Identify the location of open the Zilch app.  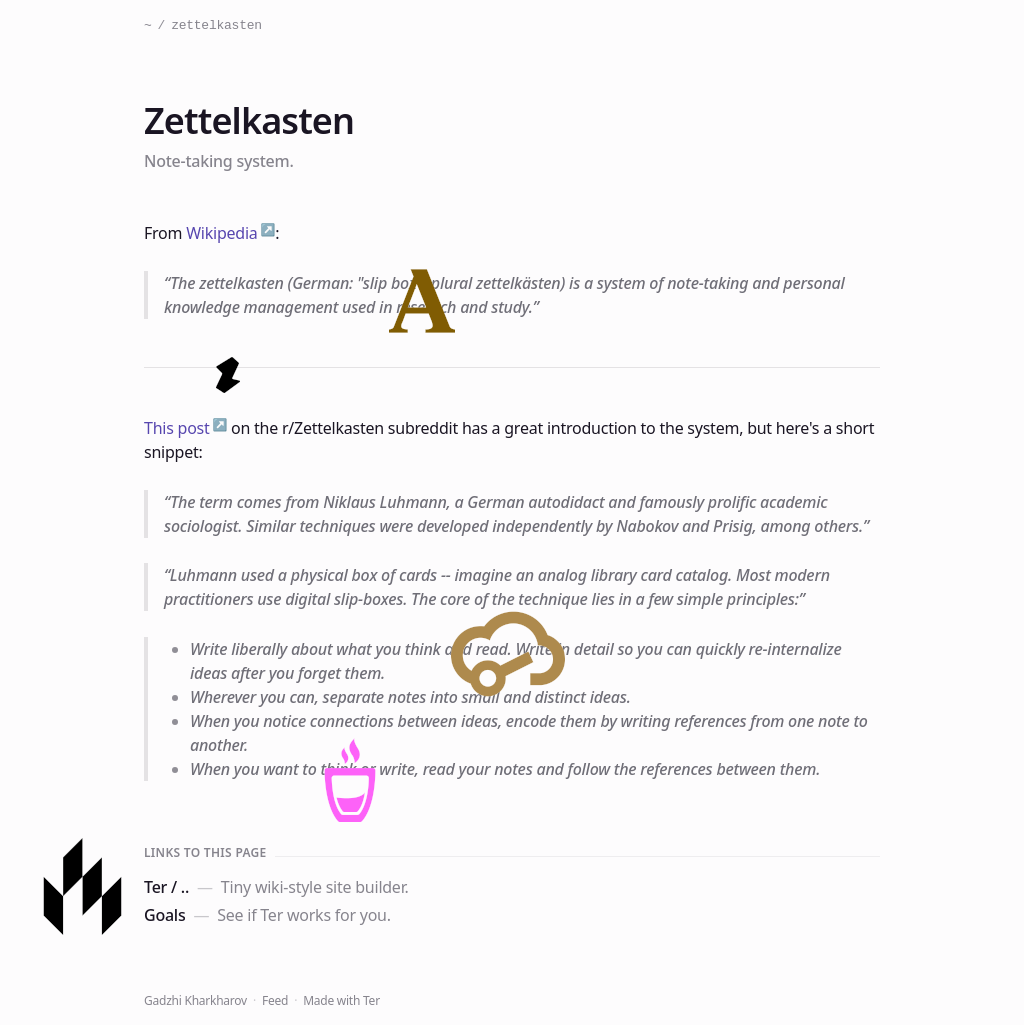
(228, 375).